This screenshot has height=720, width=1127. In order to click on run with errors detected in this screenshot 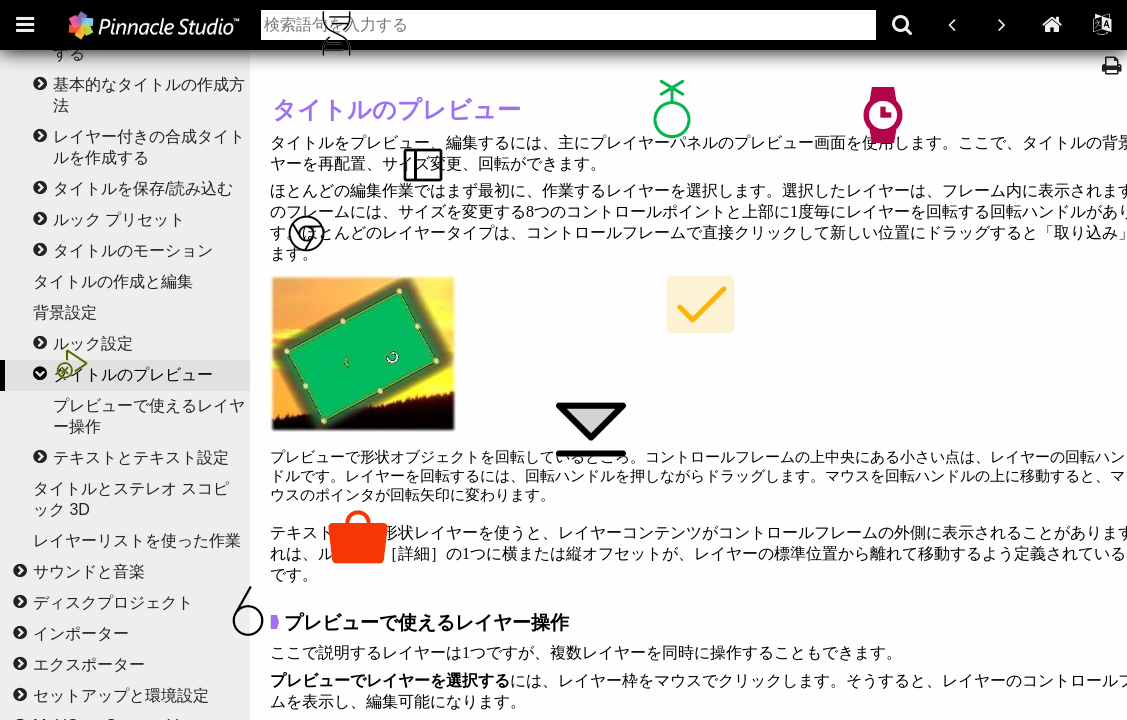, I will do `click(72, 362)`.